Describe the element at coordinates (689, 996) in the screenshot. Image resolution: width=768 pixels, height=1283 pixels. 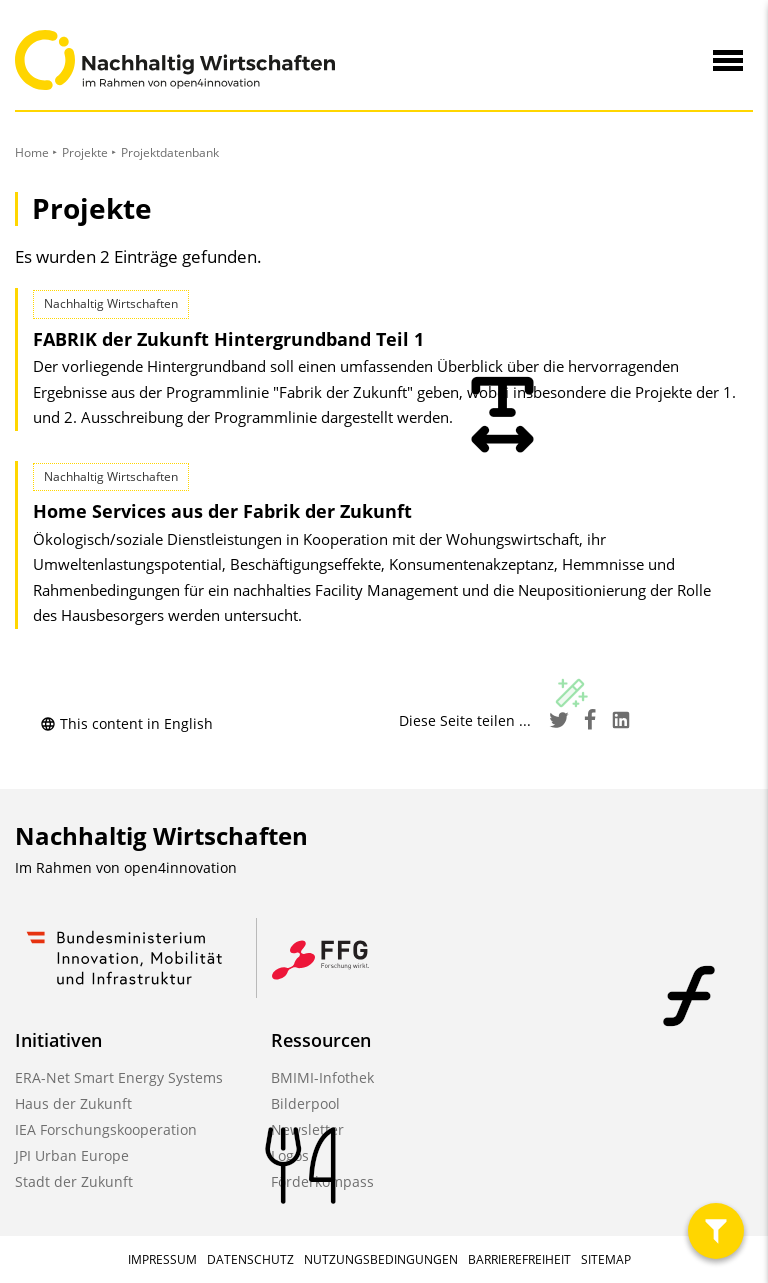
I see `indicates florin or dutch guilder currency` at that location.